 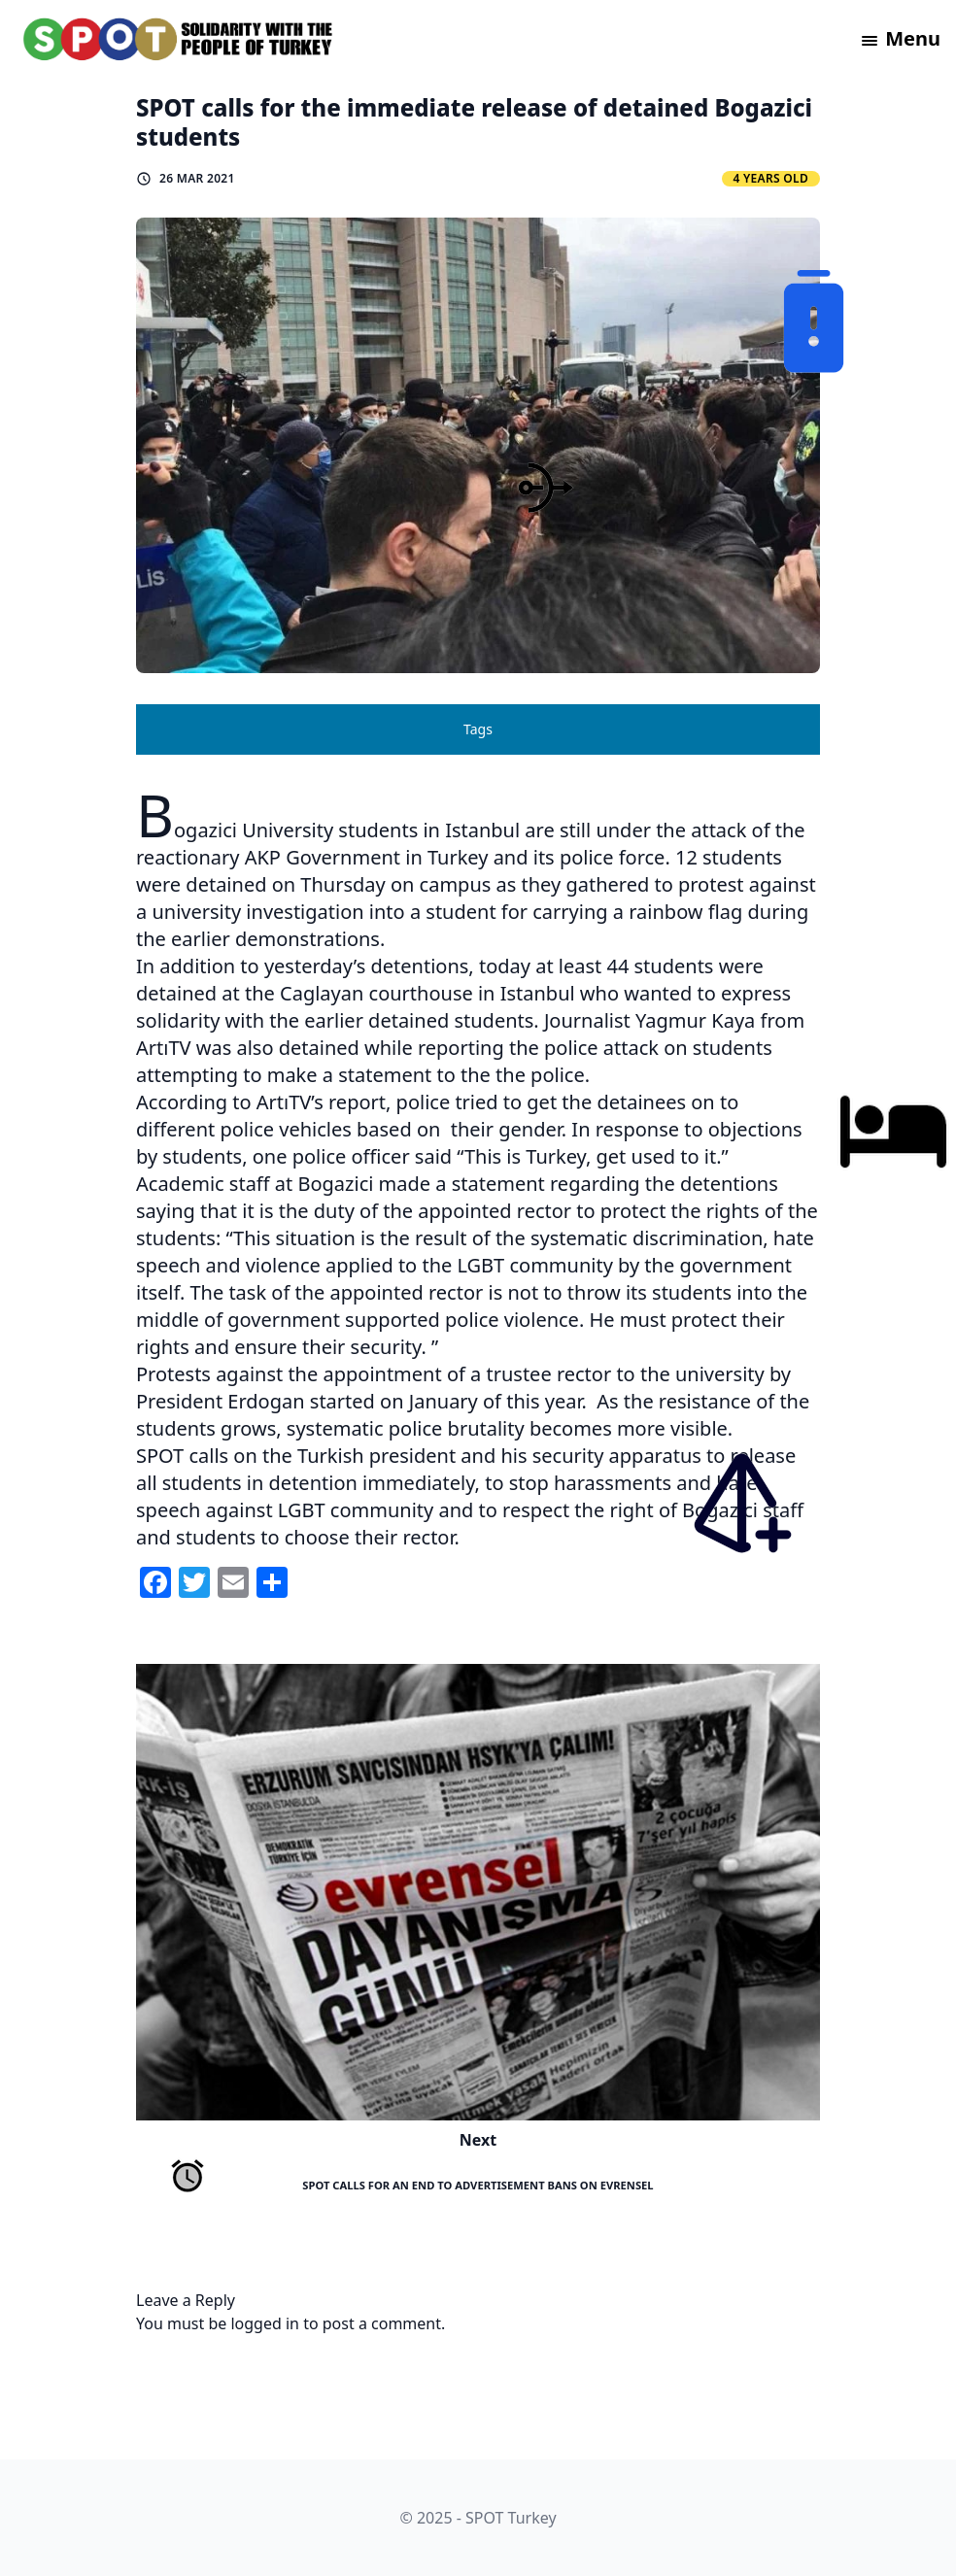 I want to click on indicates low battery warning, so click(x=813, y=322).